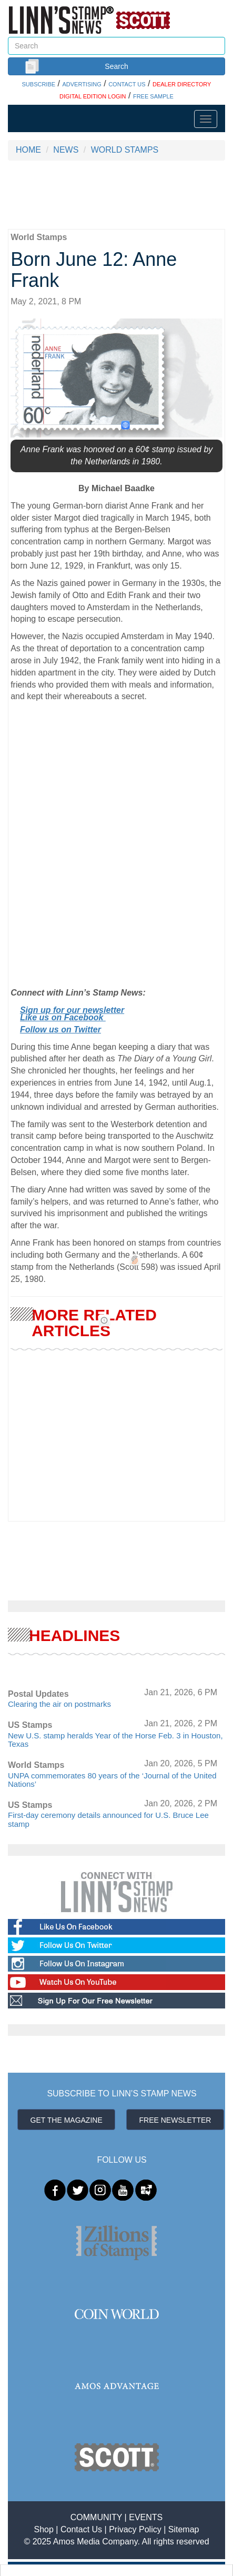 The width and height of the screenshot is (233, 2576). I want to click on image is loading or processing, so click(104, 1320).